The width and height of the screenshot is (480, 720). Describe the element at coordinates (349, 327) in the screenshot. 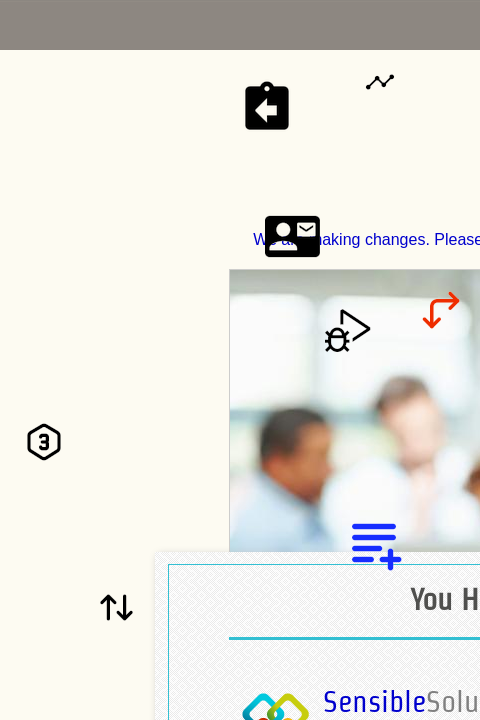

I see `start debugging session` at that location.